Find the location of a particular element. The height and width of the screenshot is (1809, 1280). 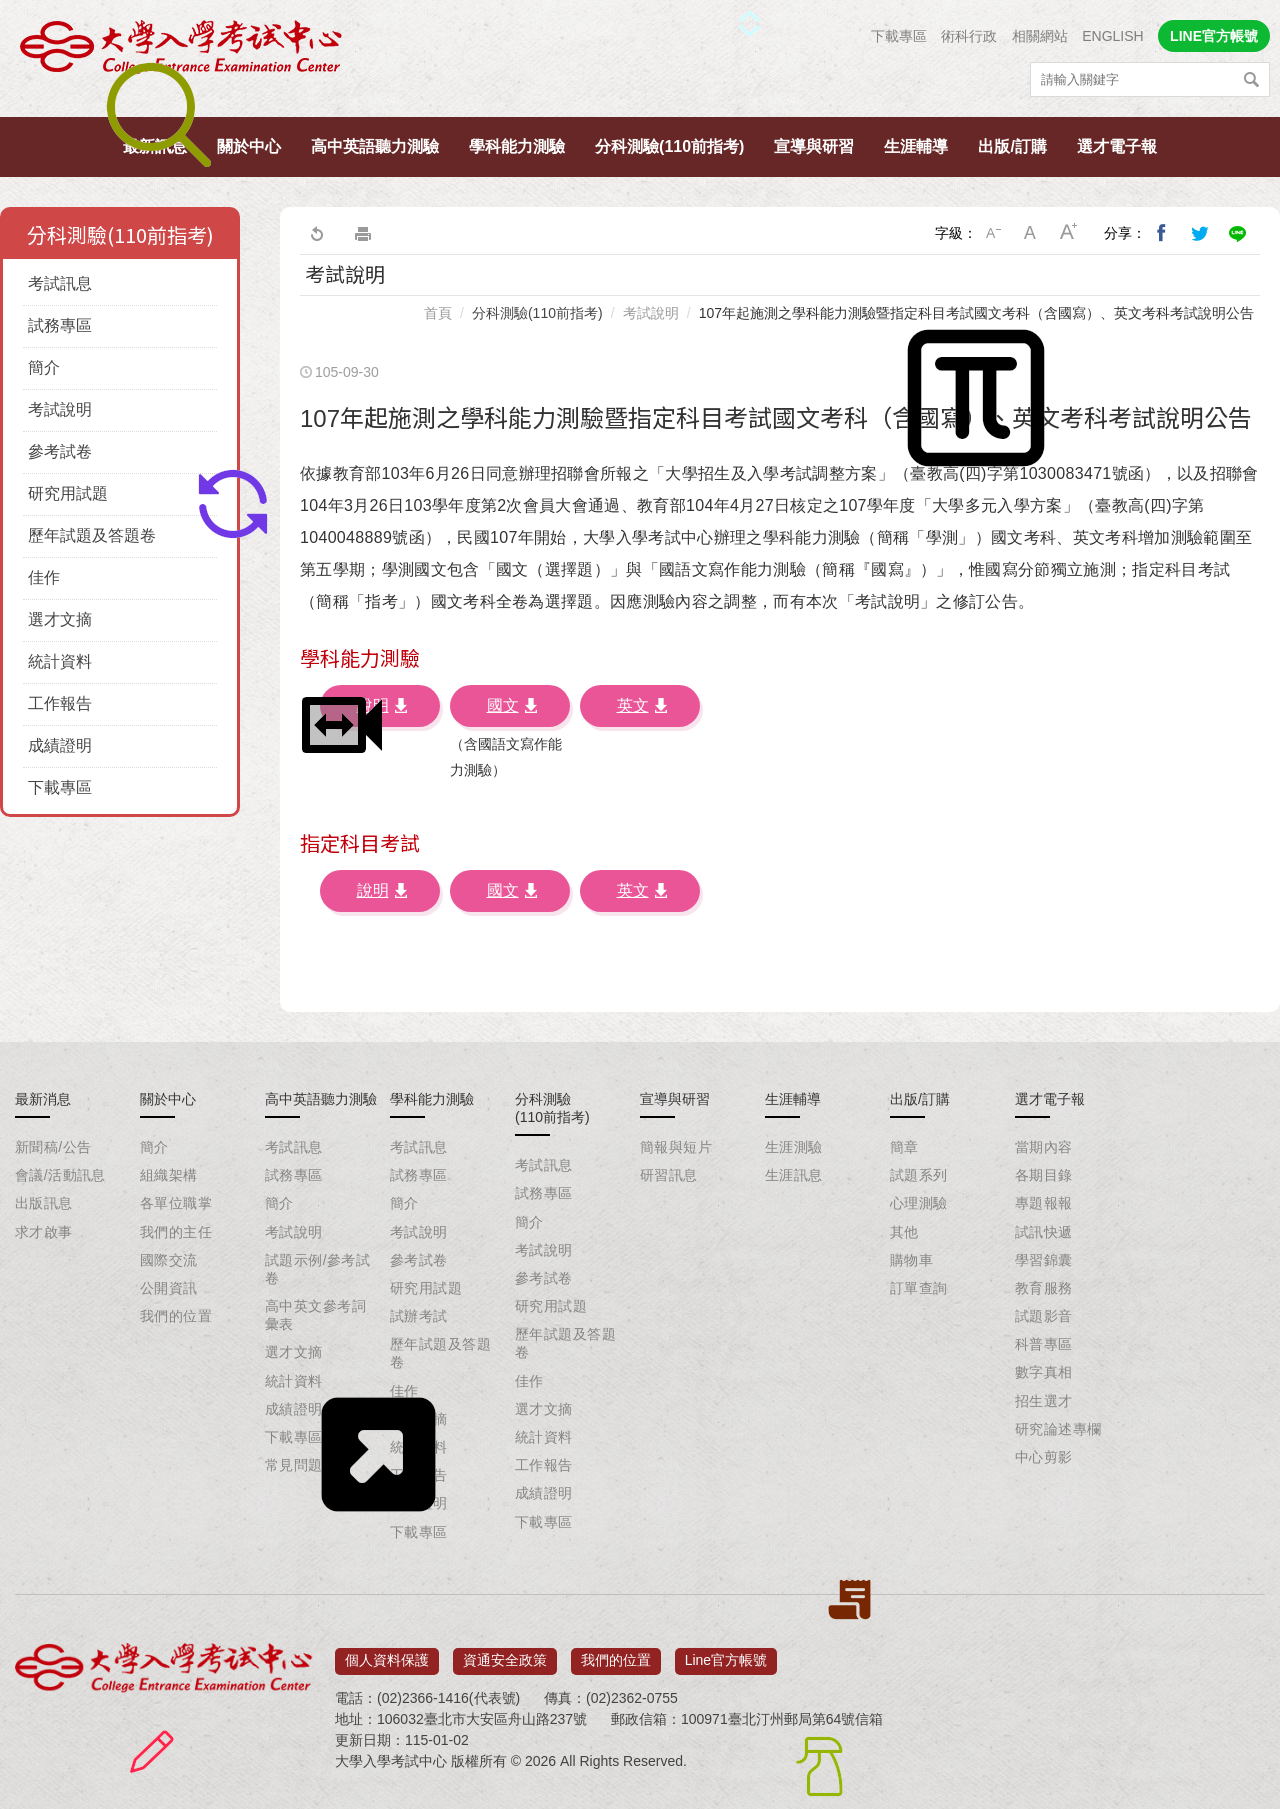

access mathematical constants or formulas is located at coordinates (976, 398).